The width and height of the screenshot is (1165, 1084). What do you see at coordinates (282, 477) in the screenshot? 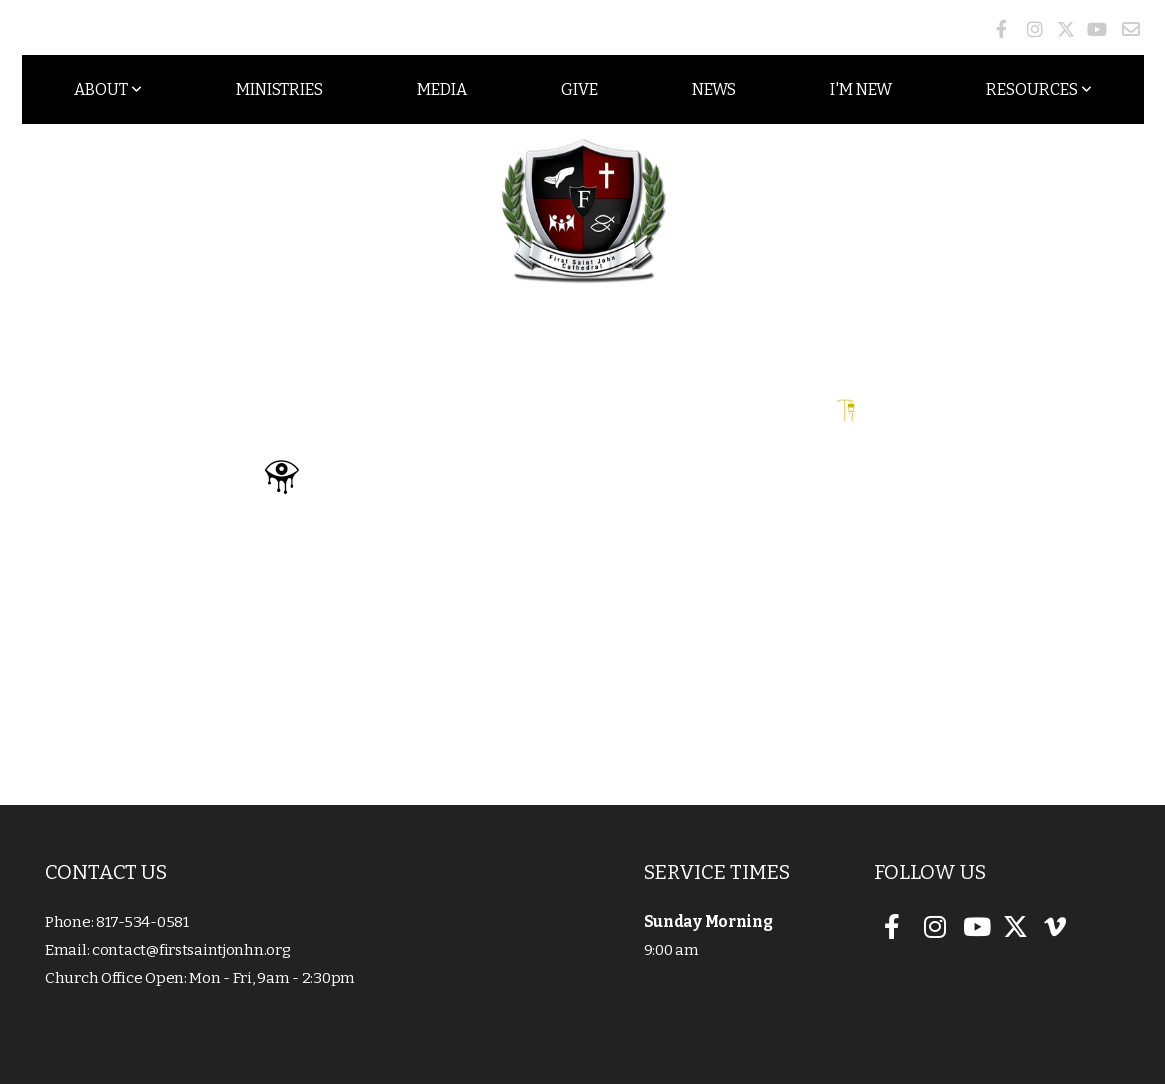
I see `indicates a horror or gore content warning` at bounding box center [282, 477].